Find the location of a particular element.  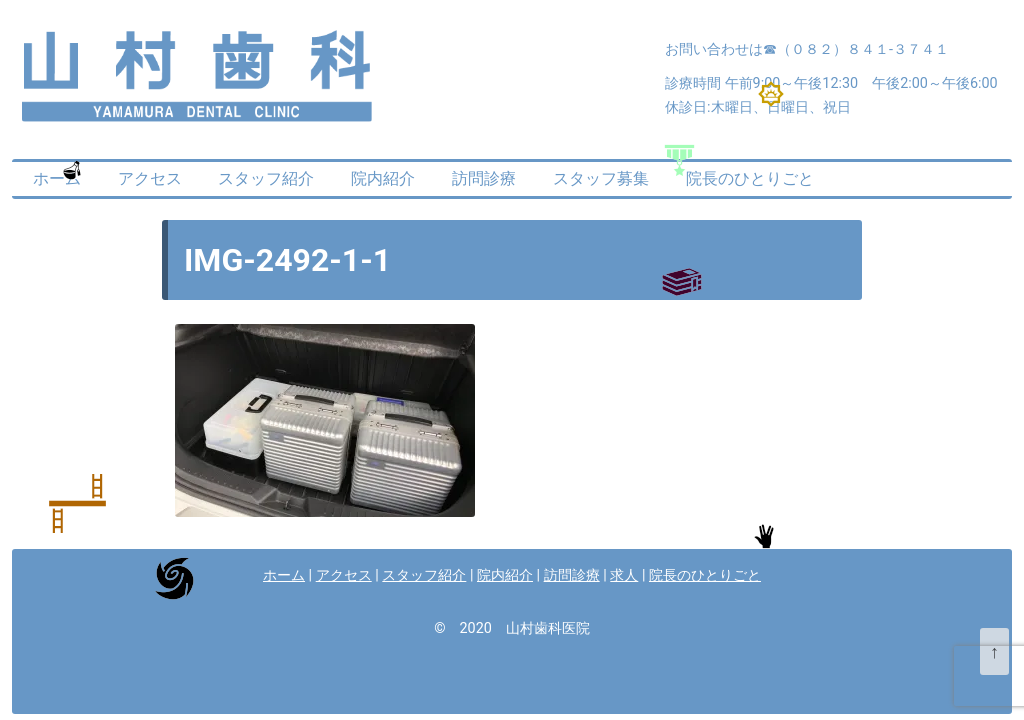

vulcan salute or "live long and prosper" gesture is located at coordinates (764, 536).